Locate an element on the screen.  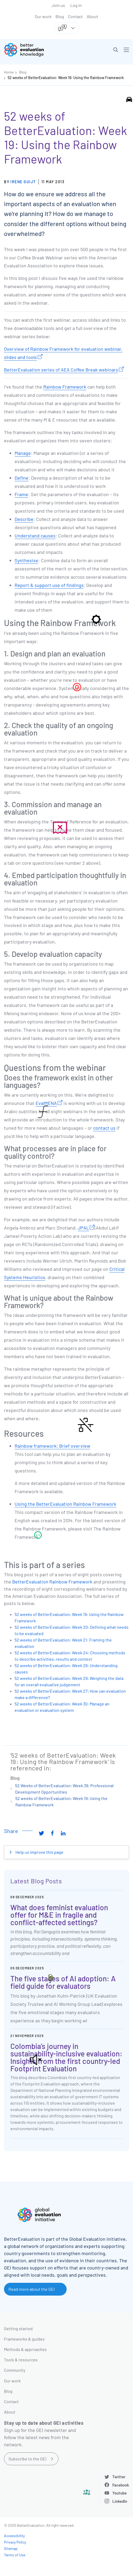
select car or automobile option is located at coordinates (129, 99).